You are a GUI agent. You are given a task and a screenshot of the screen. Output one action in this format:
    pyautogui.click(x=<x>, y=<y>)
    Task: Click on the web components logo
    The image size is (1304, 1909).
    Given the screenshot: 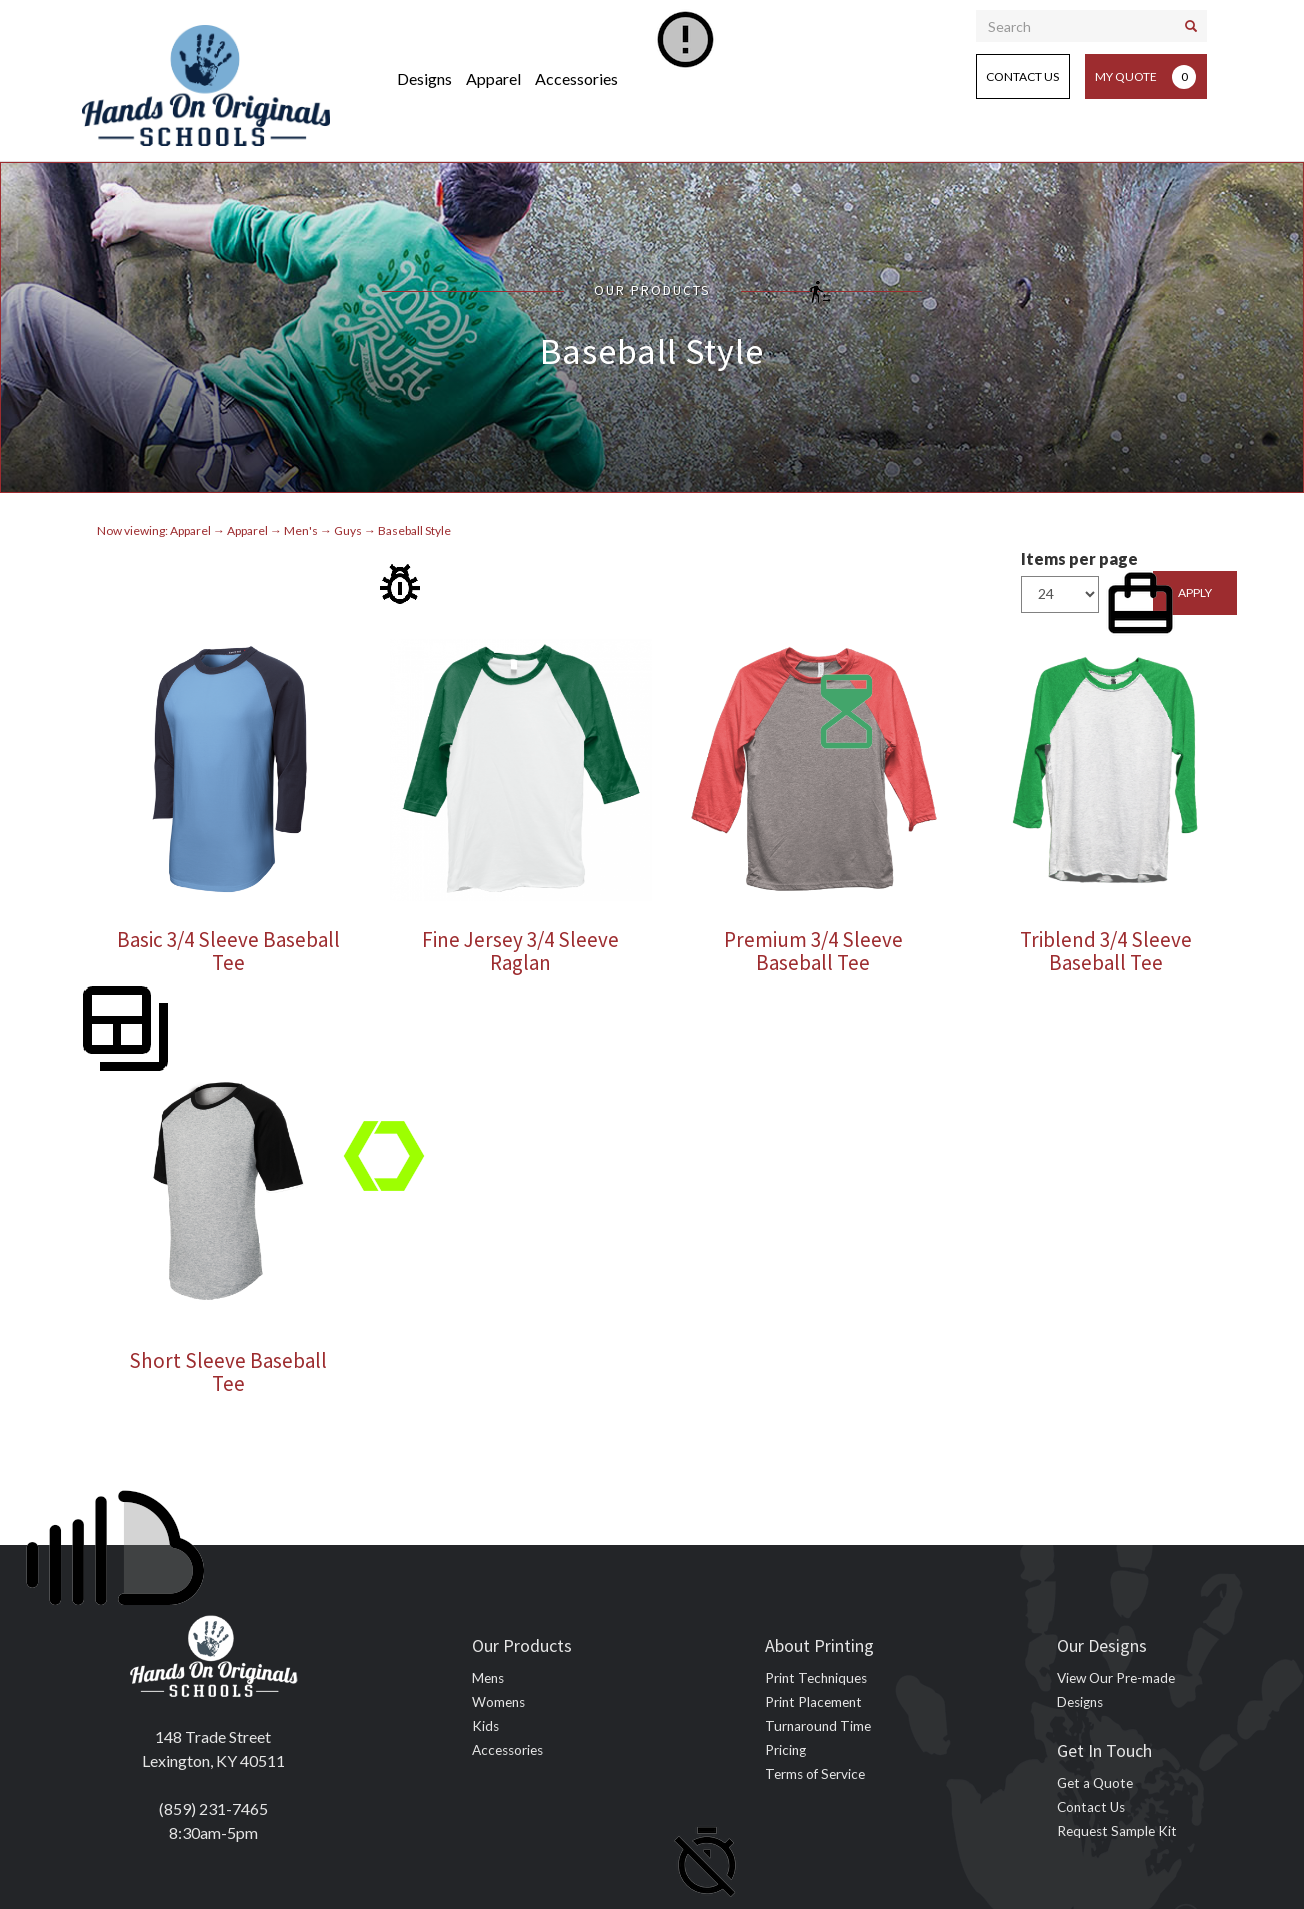 What is the action you would take?
    pyautogui.click(x=384, y=1156)
    